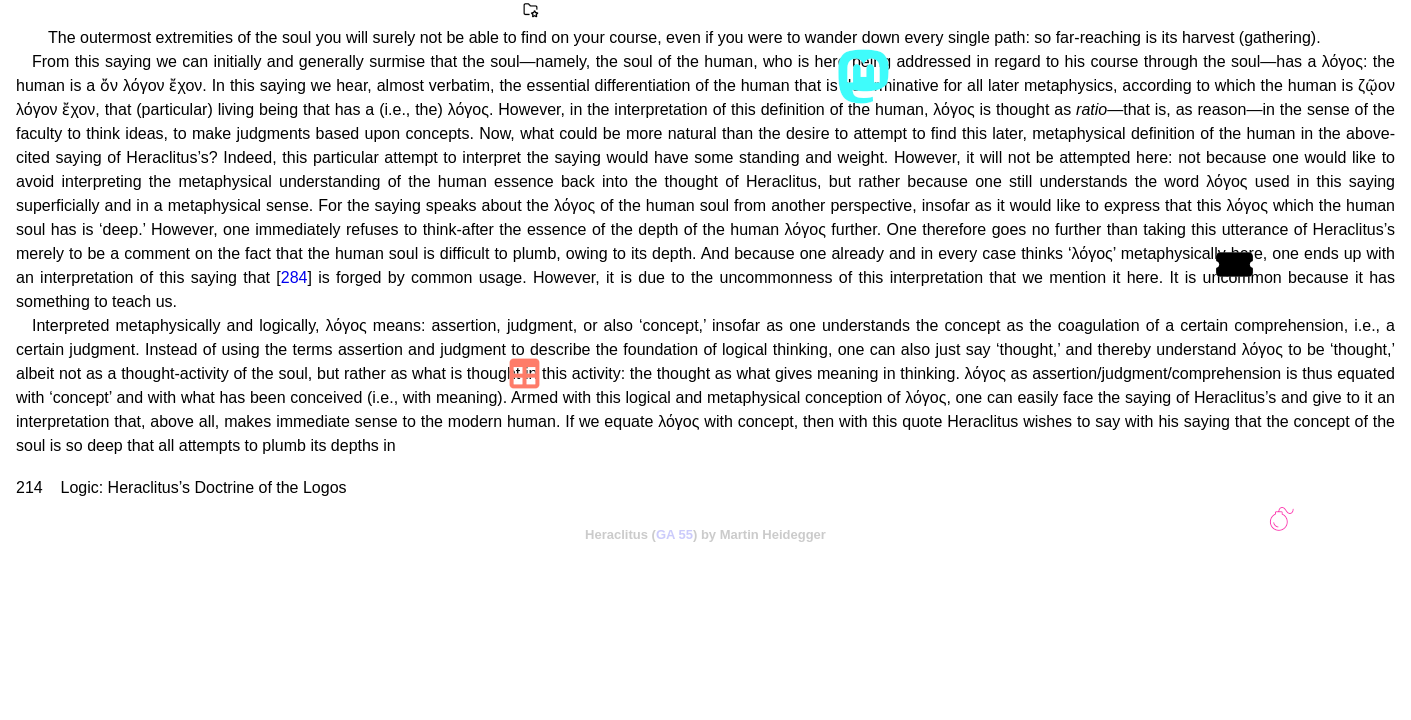 This screenshot has height=720, width=1411. Describe the element at coordinates (863, 76) in the screenshot. I see `open mastodon app` at that location.